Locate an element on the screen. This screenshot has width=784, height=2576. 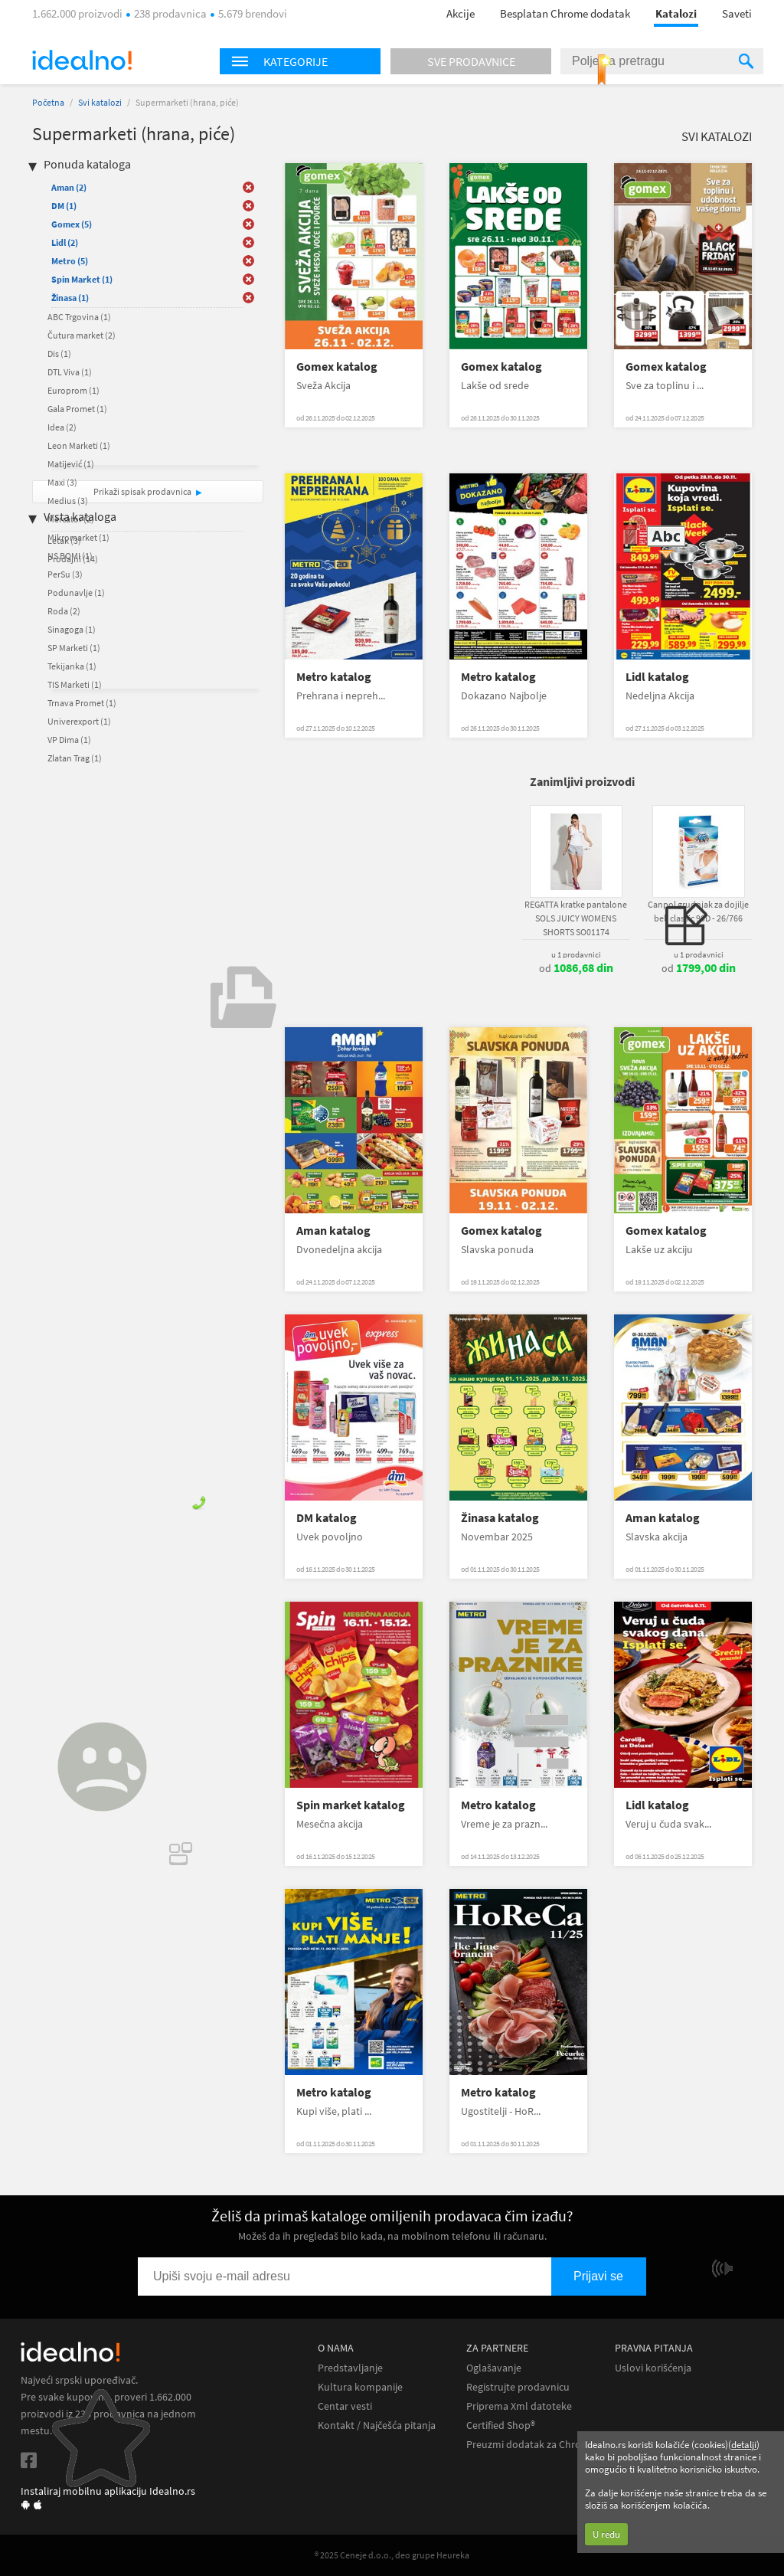
insert text at cursor position is located at coordinates (666, 541).